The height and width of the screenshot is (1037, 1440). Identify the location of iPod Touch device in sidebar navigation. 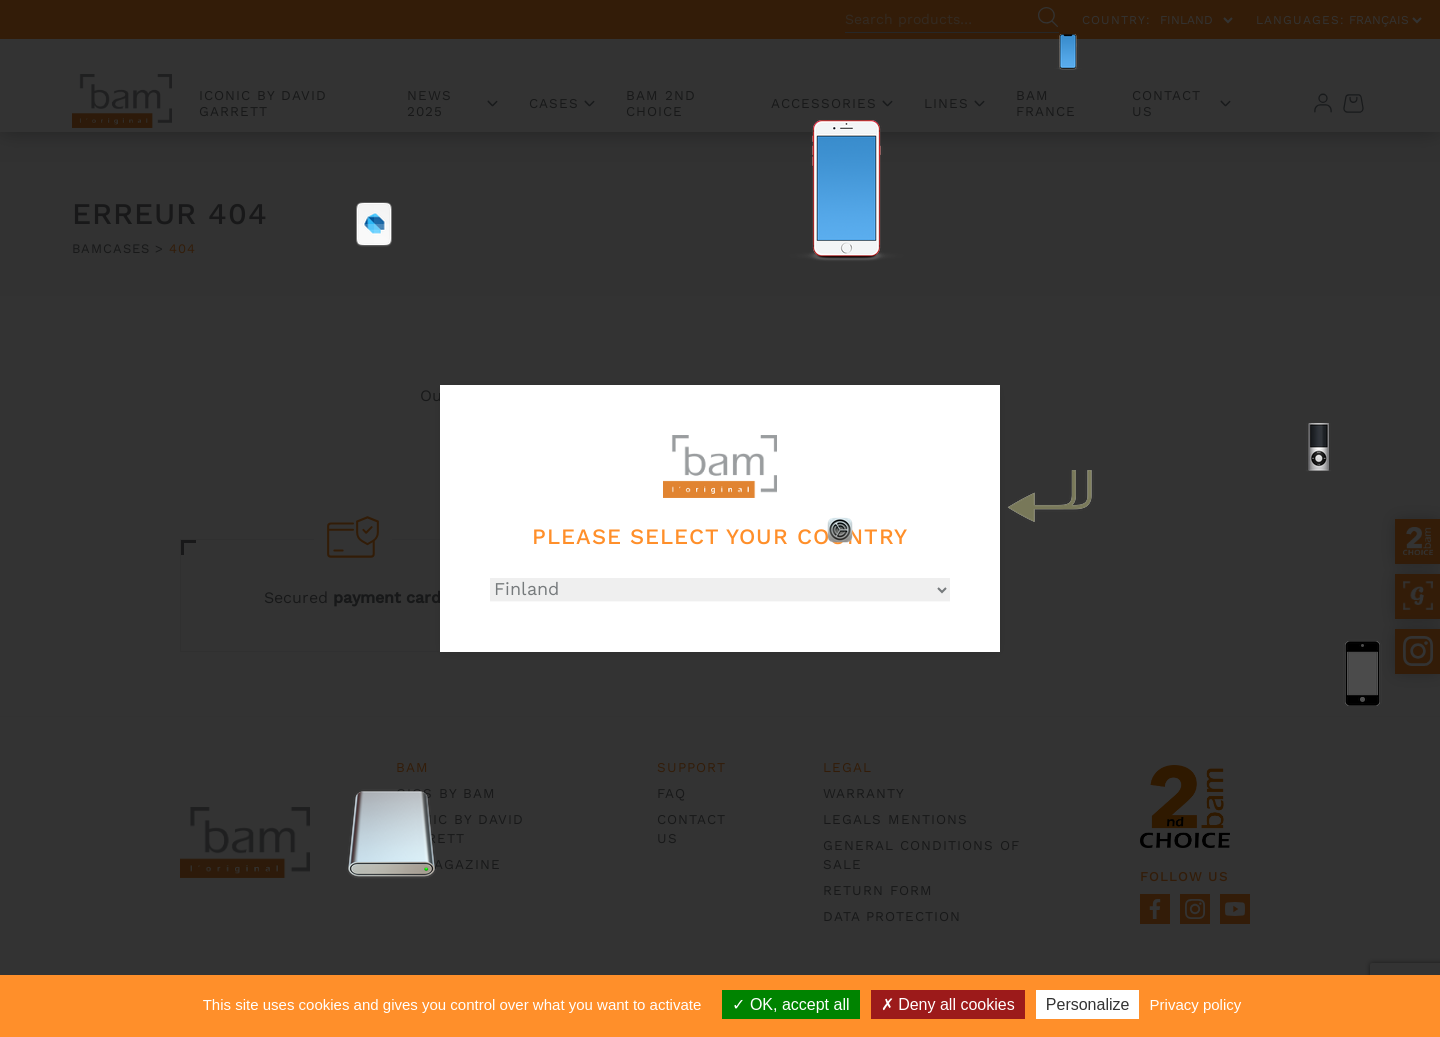
(1362, 673).